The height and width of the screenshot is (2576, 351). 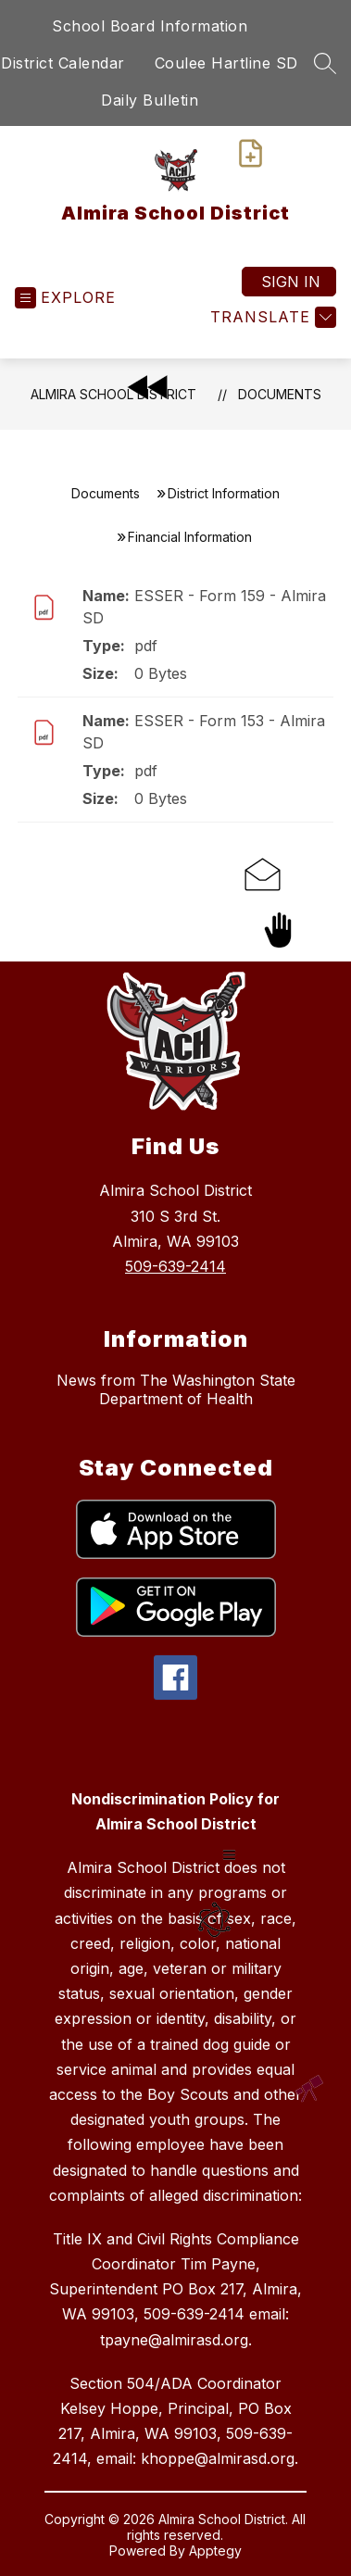 I want to click on electron framework logo, so click(x=214, y=1919).